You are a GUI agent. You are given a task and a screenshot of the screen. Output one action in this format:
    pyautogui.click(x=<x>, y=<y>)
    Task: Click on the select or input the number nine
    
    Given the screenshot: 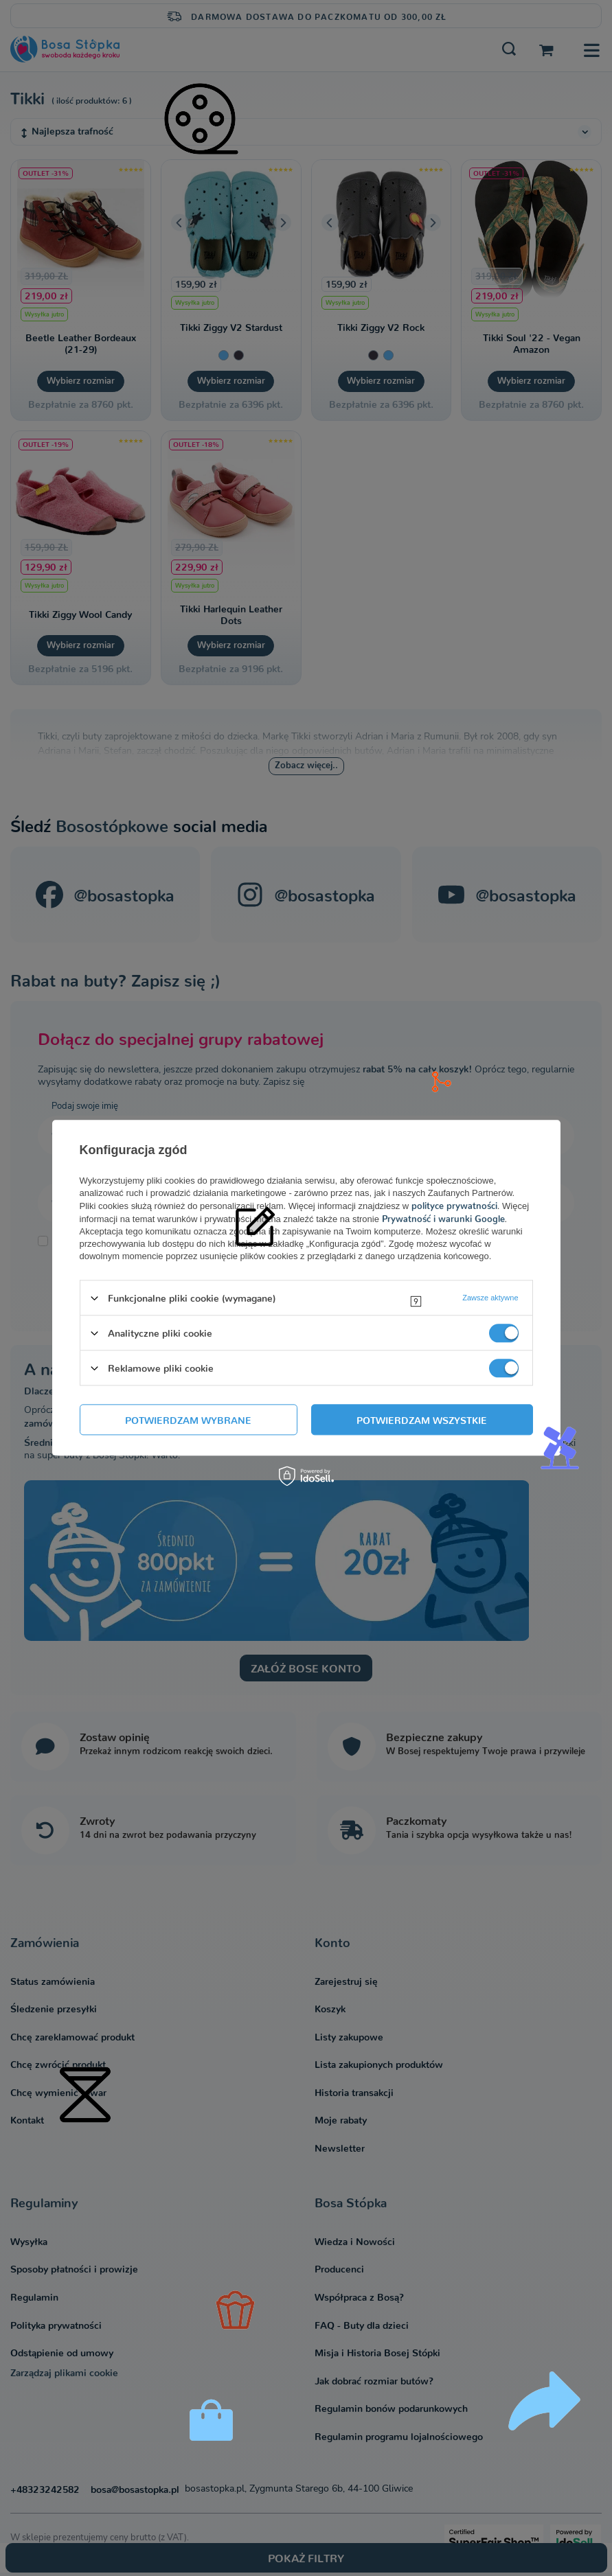 What is the action you would take?
    pyautogui.click(x=416, y=1301)
    